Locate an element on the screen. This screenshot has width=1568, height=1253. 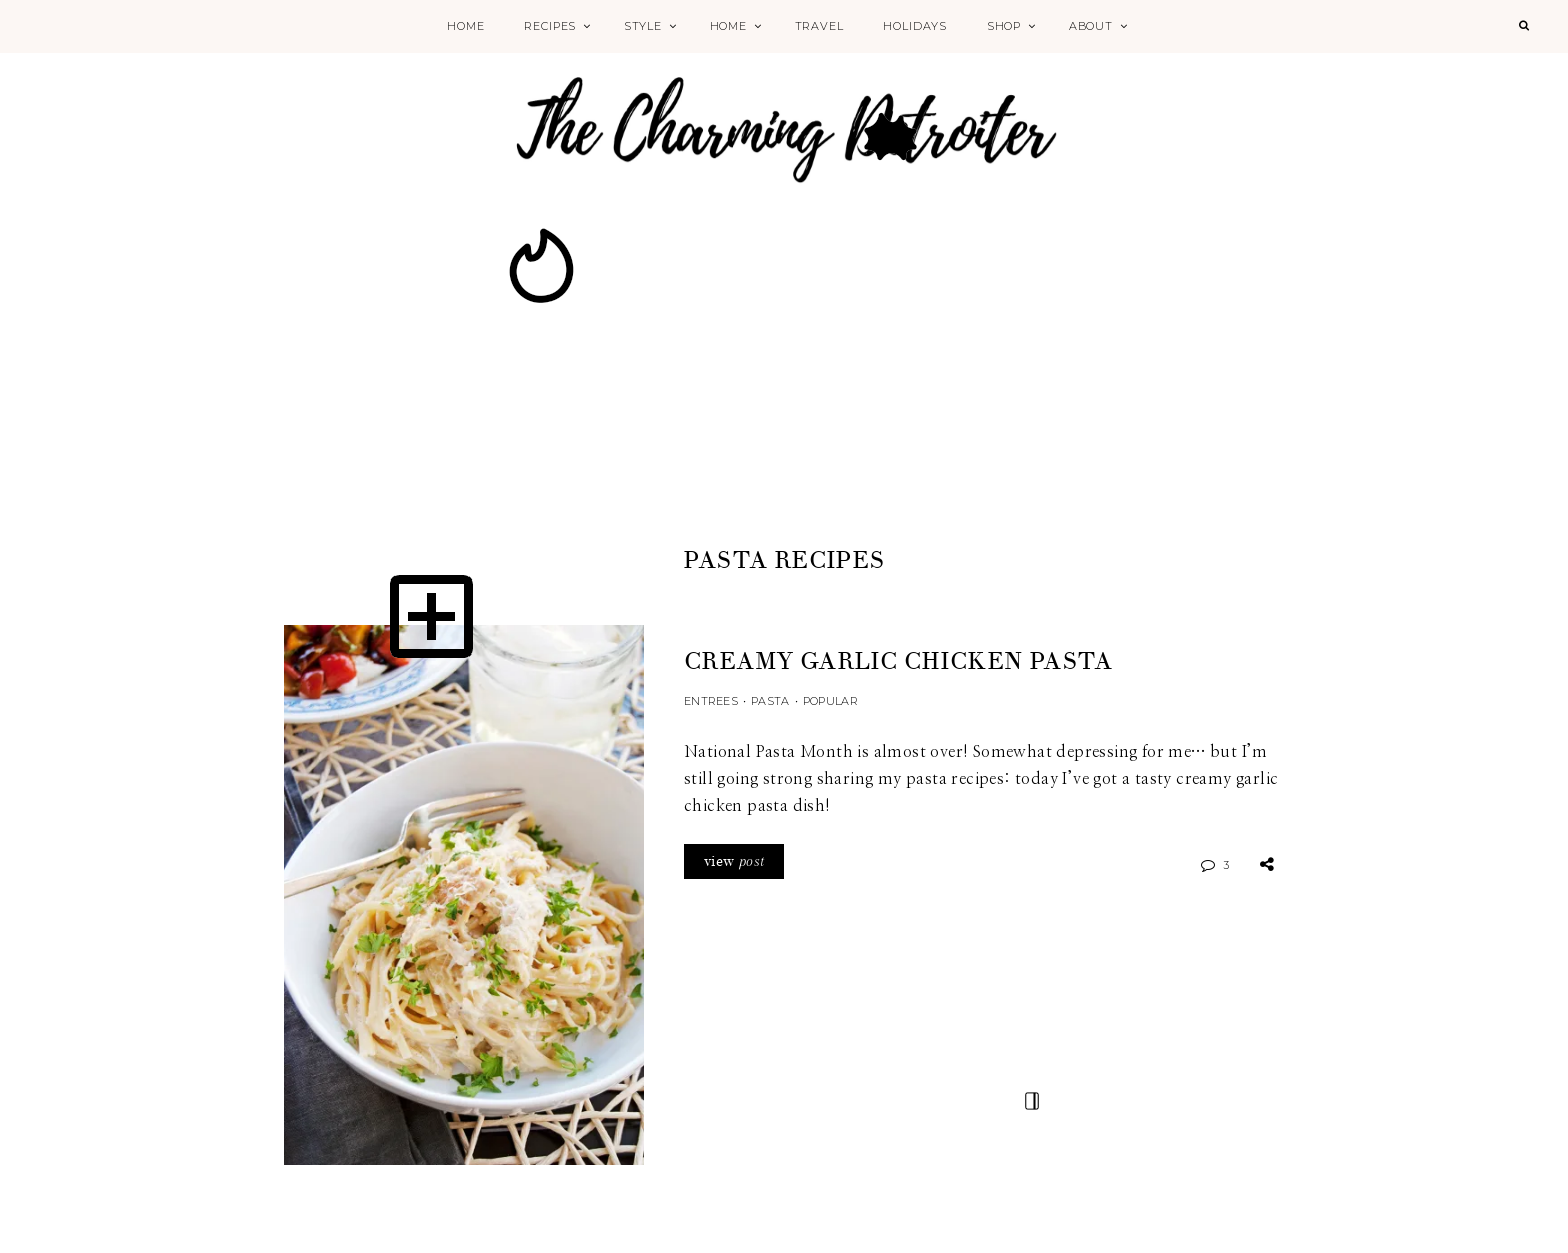
add a new item or entry is located at coordinates (431, 616).